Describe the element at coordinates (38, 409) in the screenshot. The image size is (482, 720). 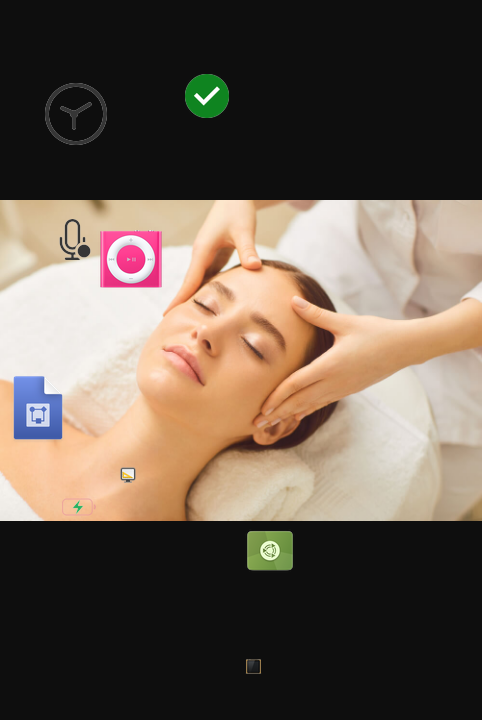
I see `a Microsoft Visio diagram file` at that location.